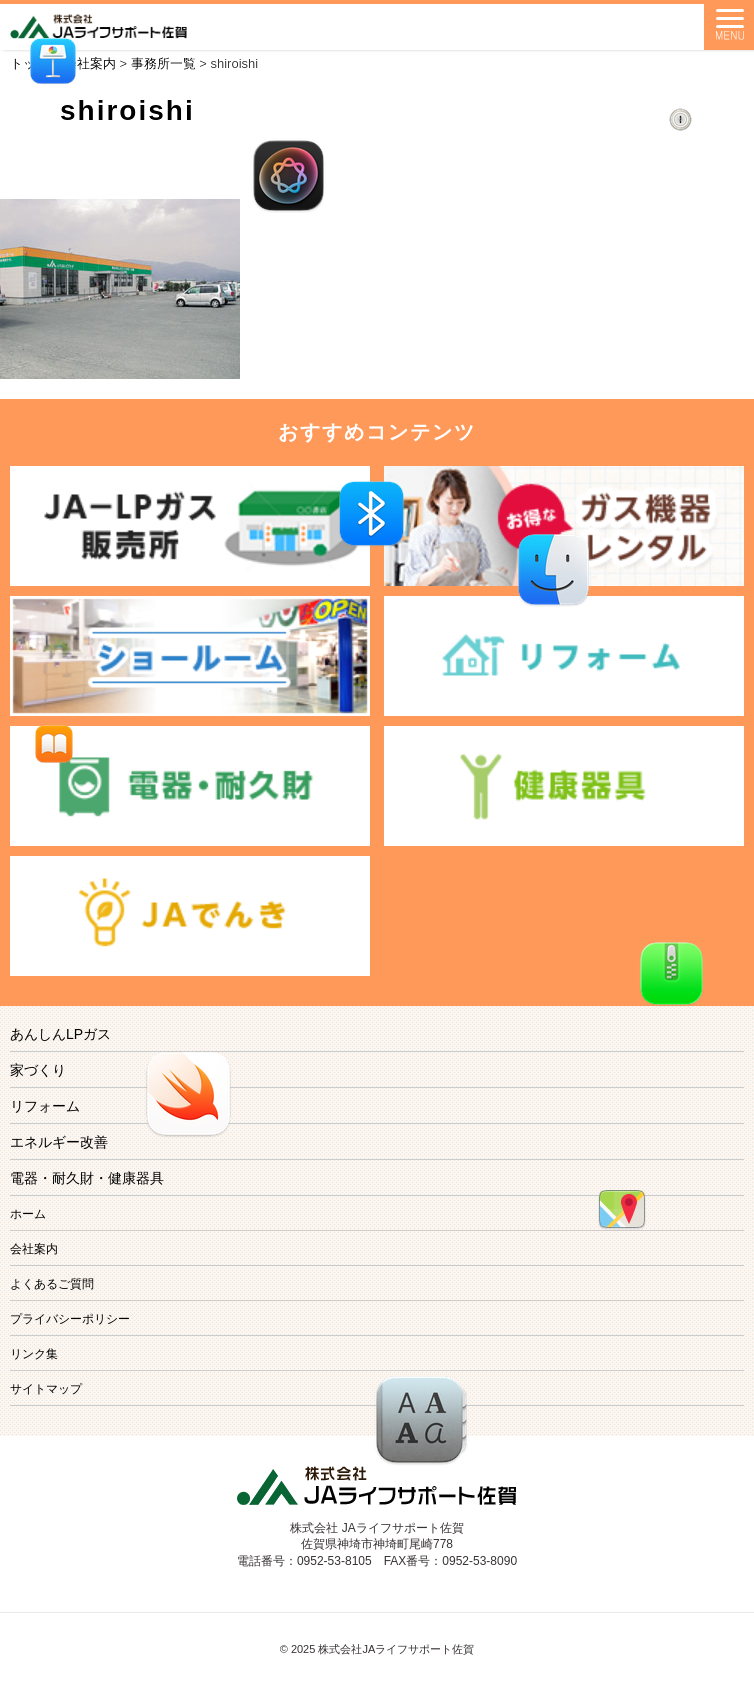  Describe the element at coordinates (680, 119) in the screenshot. I see `open the passwords app` at that location.